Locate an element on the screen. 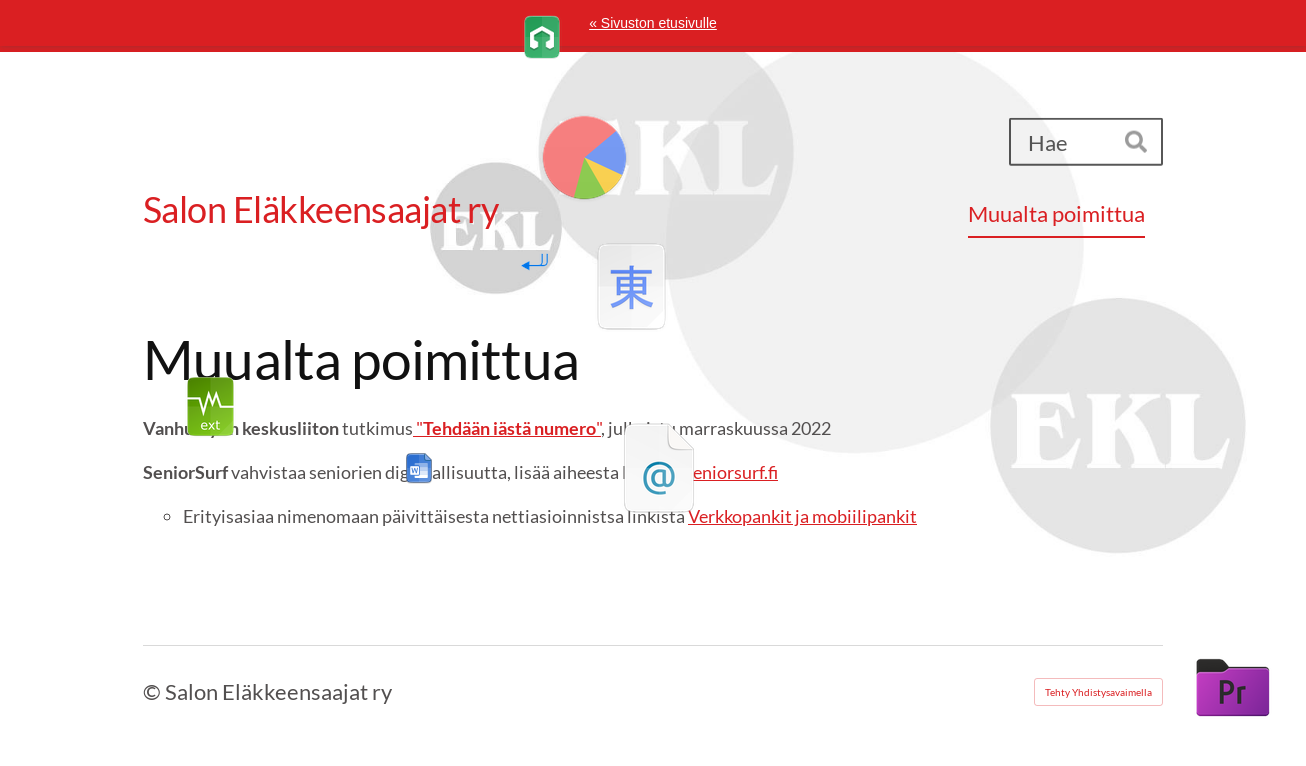 This screenshot has width=1306, height=766. open a Microsoft Word document is located at coordinates (419, 468).